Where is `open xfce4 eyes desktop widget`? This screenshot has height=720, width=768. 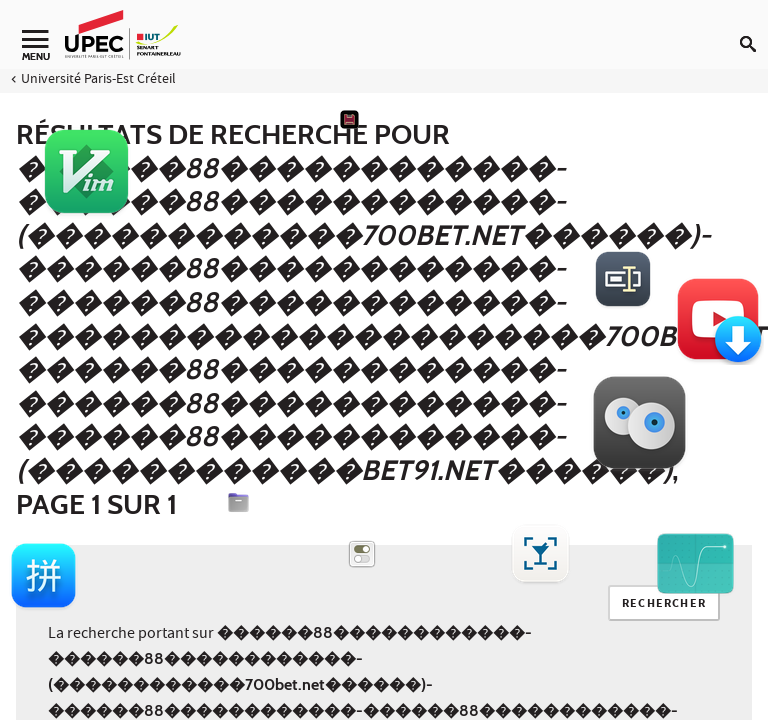 open xfce4 eyes desktop widget is located at coordinates (639, 422).